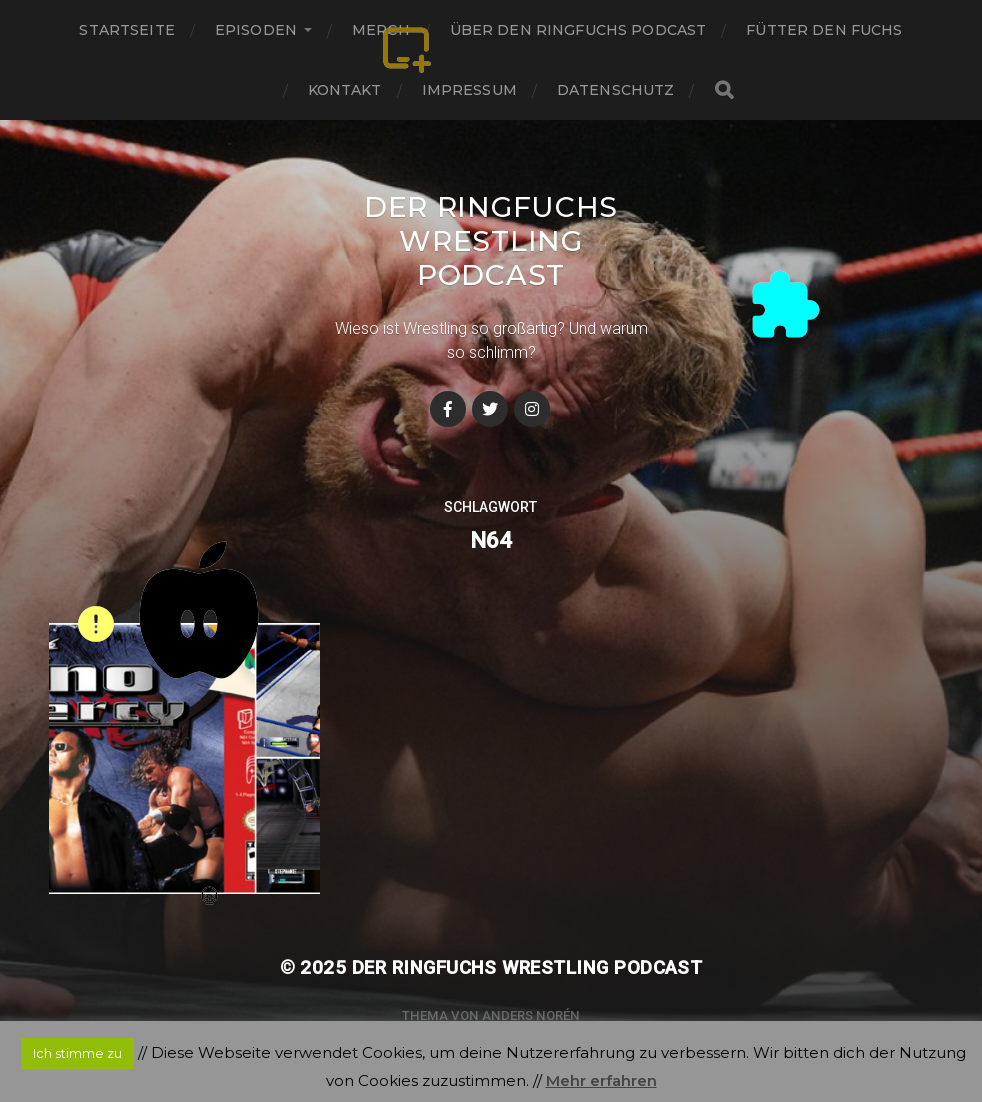 This screenshot has width=982, height=1102. What do you see at coordinates (406, 48) in the screenshot?
I see `add a new iPad or tablet device` at bounding box center [406, 48].